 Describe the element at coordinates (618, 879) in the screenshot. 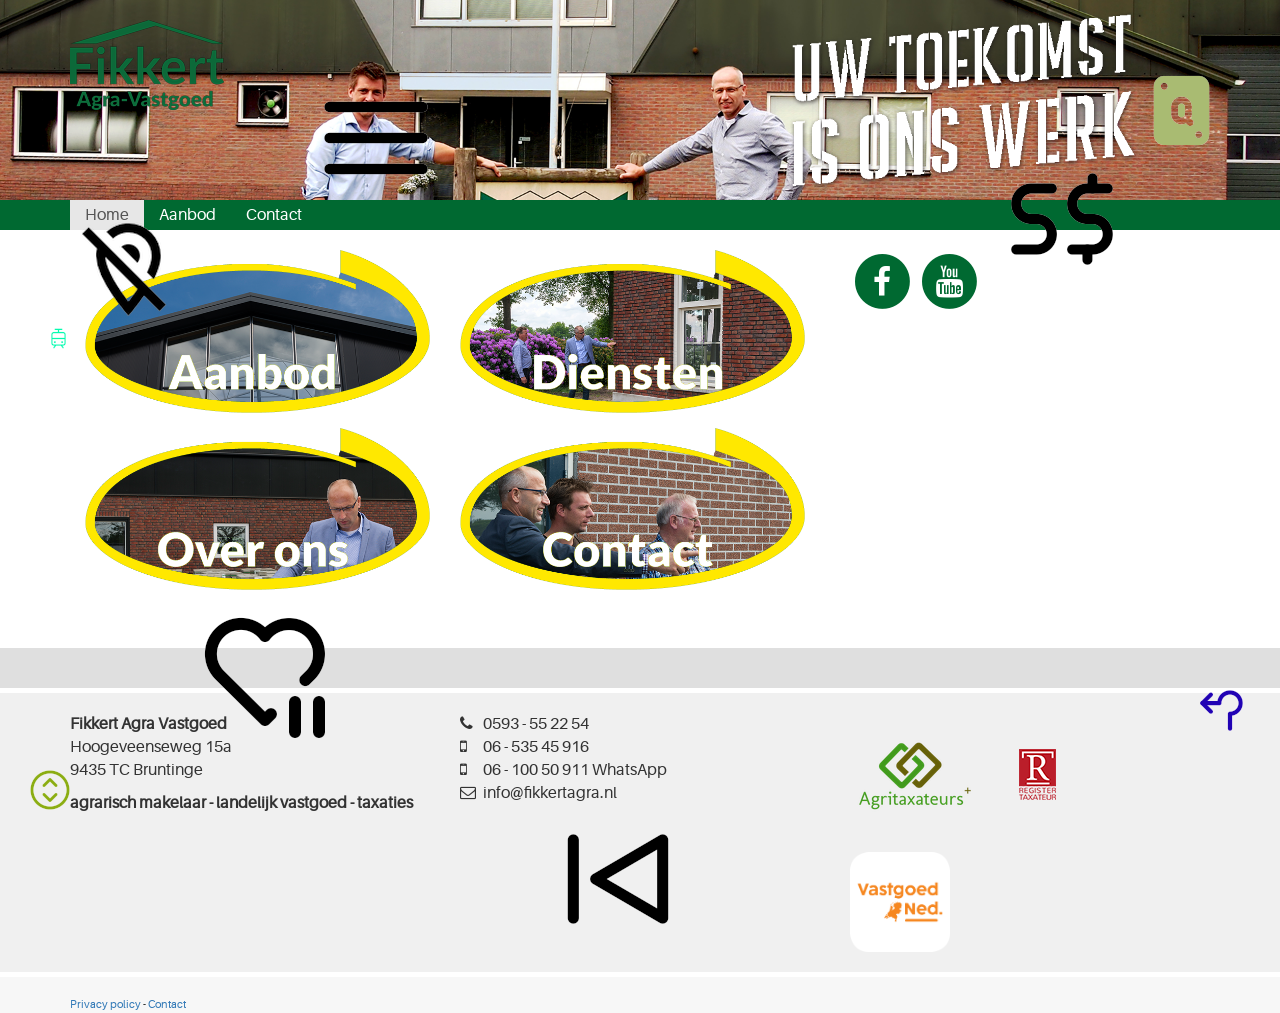

I see `skip to previous track` at that location.